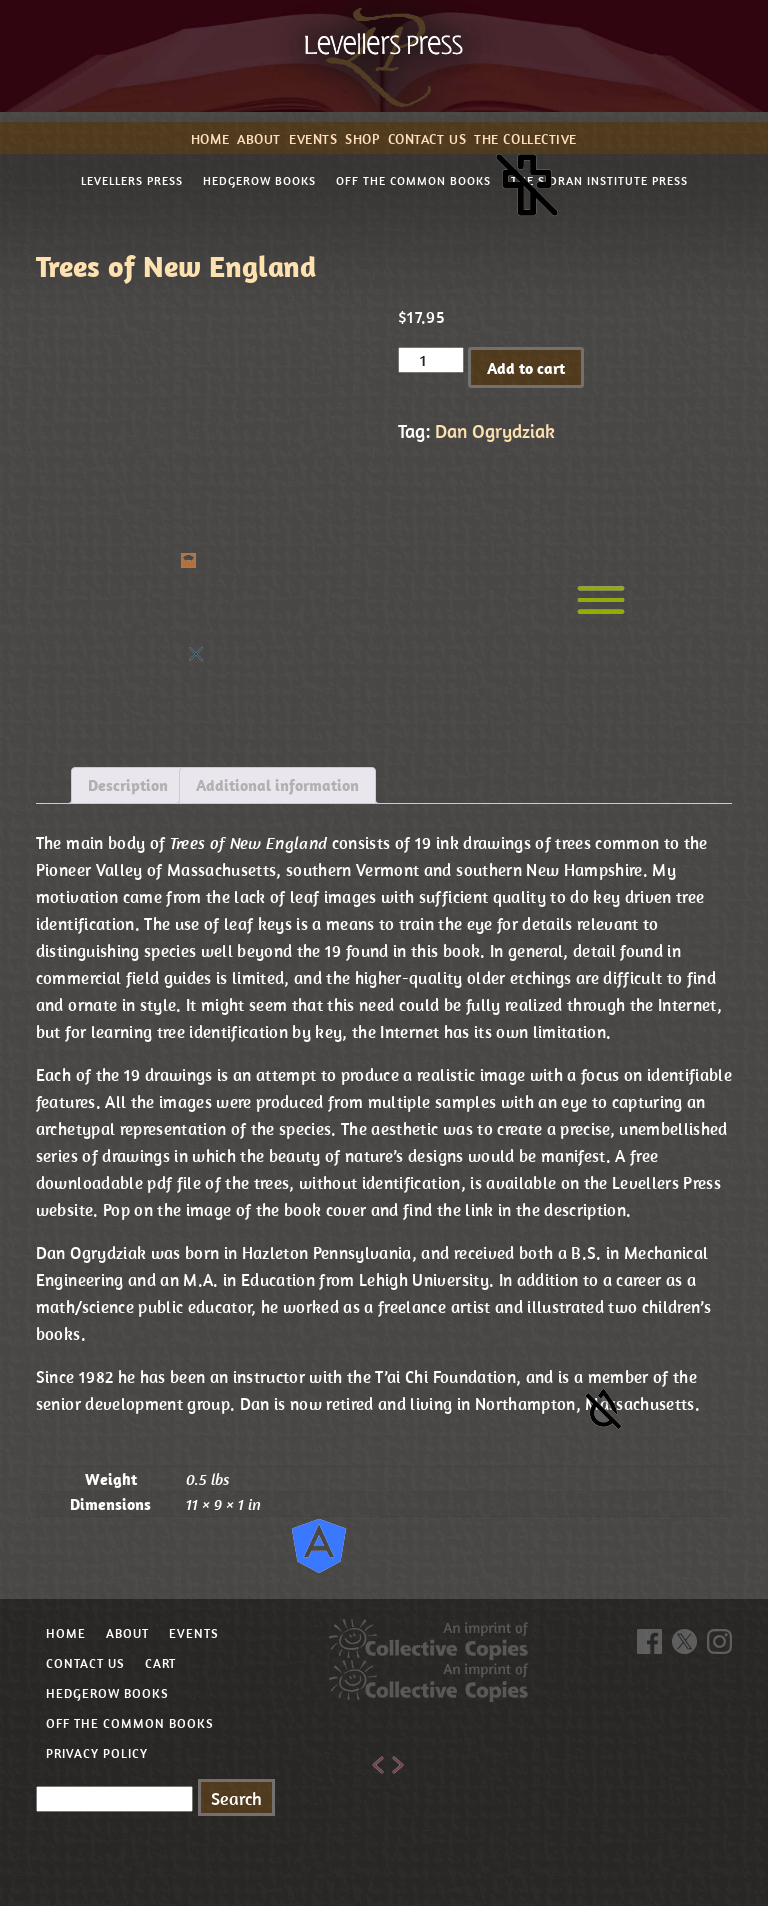  Describe the element at coordinates (319, 1546) in the screenshot. I see `angular framework logo` at that location.